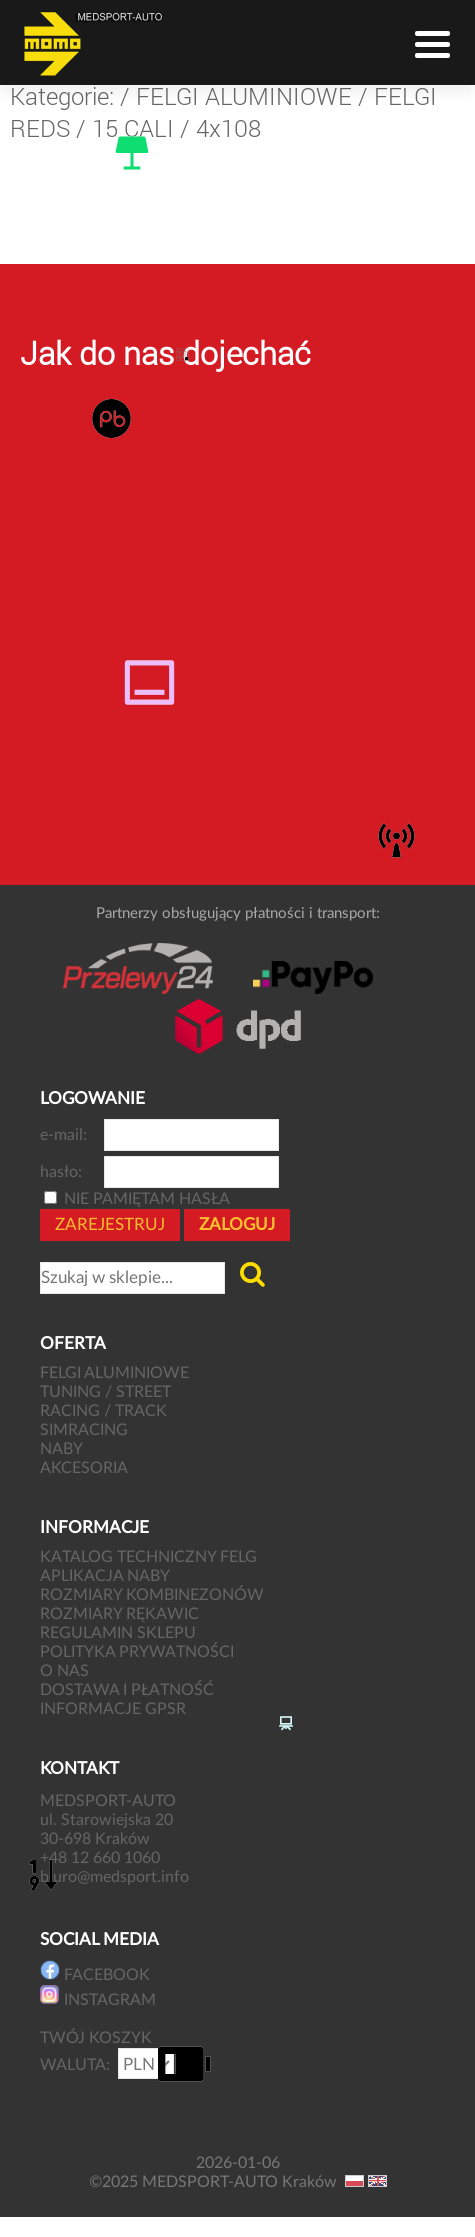 This screenshot has height=2237, width=475. Describe the element at coordinates (183, 2064) in the screenshot. I see `indicates low battery status` at that location.